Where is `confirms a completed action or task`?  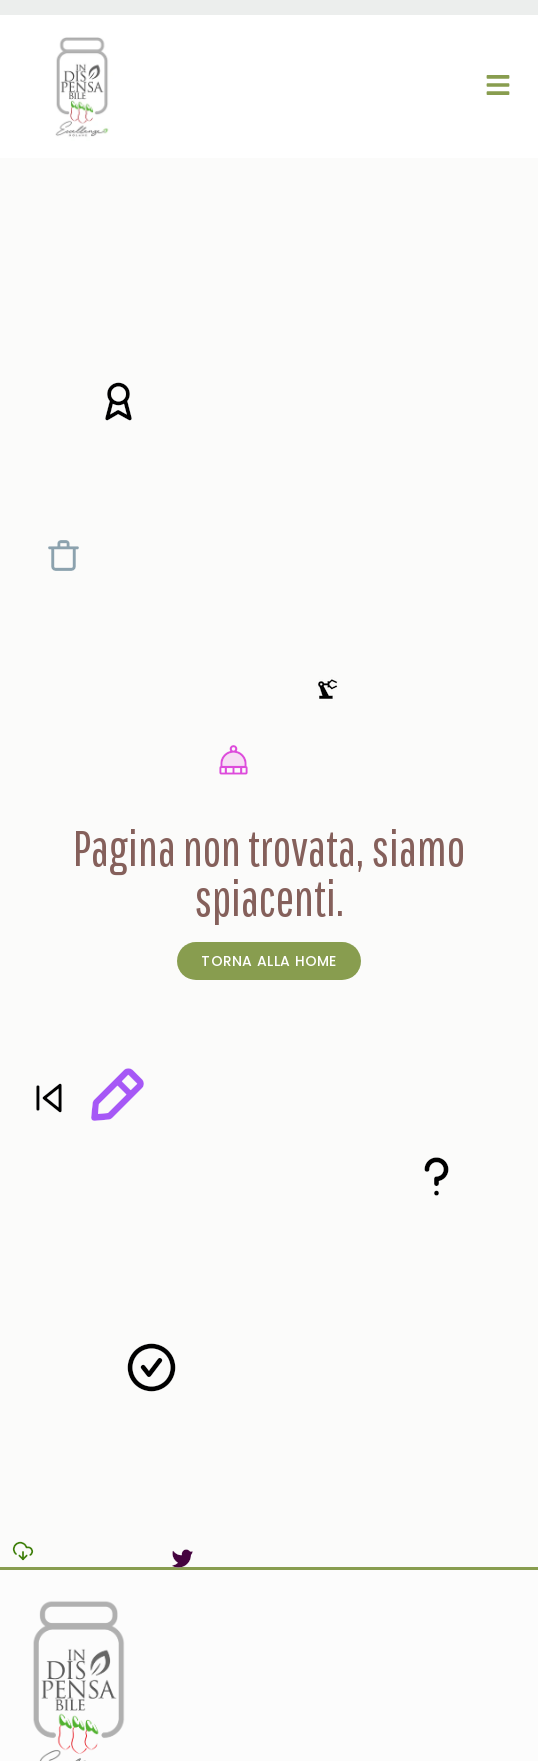 confirms a completed action or task is located at coordinates (151, 1367).